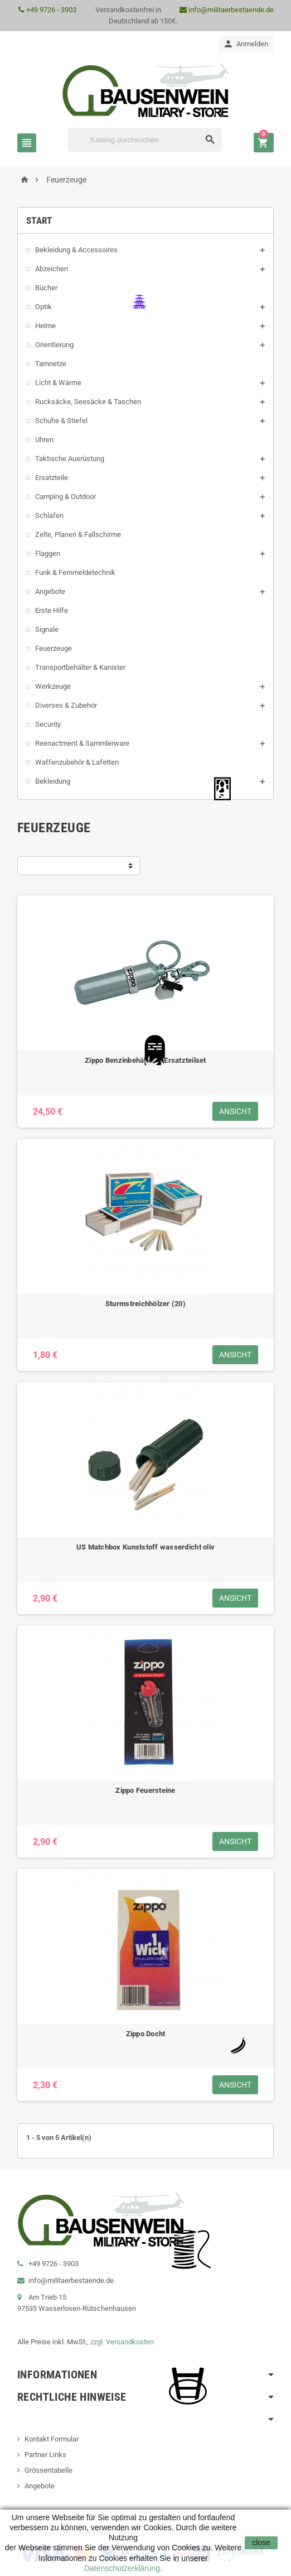 The image size is (291, 2576). Describe the element at coordinates (222, 789) in the screenshot. I see `view artwork or gallery` at that location.